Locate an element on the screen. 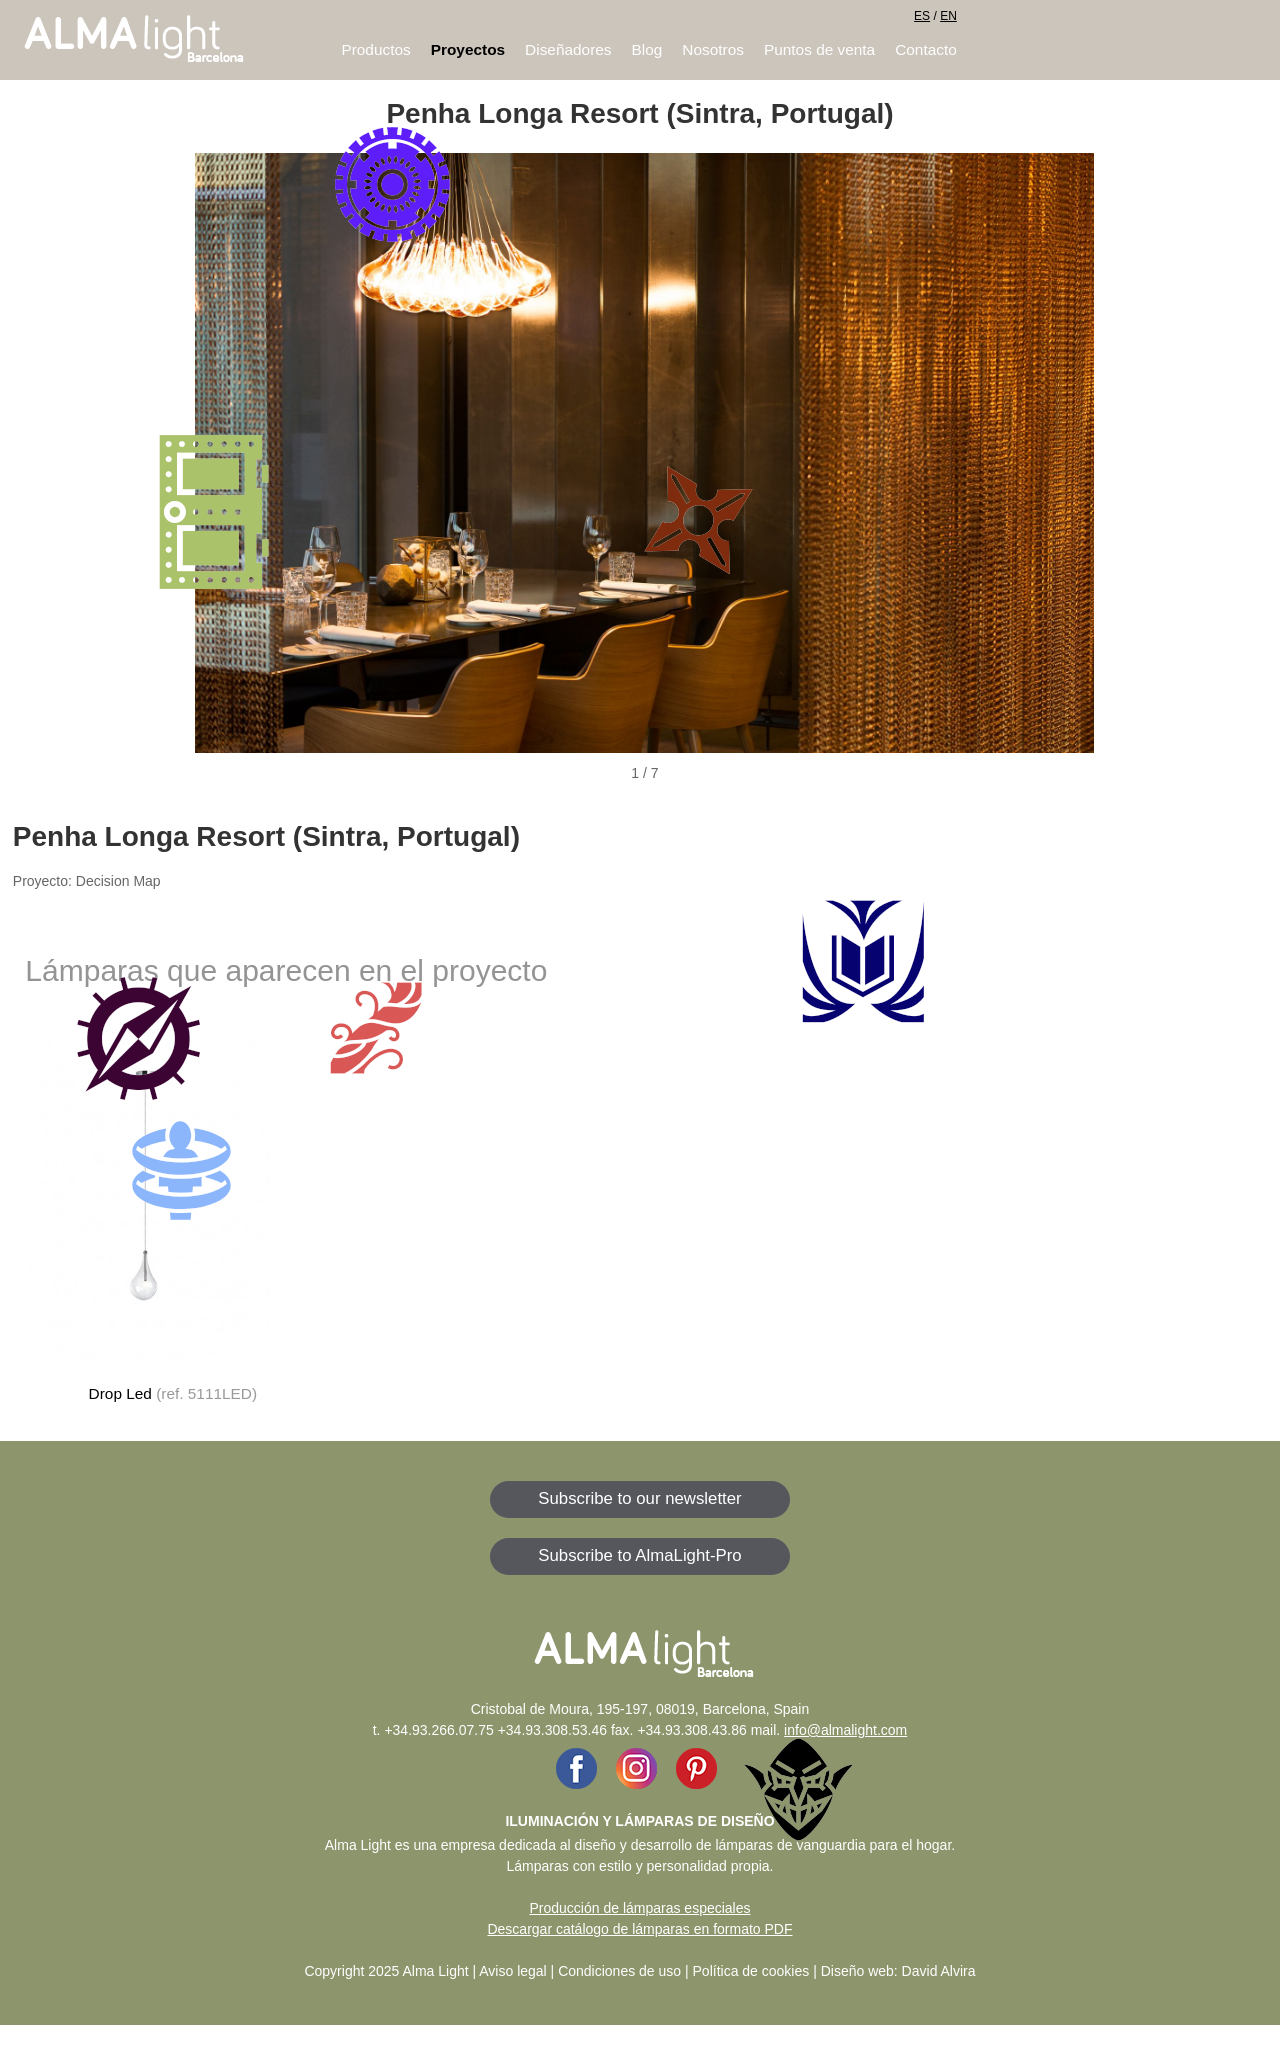  navigate to map or directions is located at coordinates (138, 1038).